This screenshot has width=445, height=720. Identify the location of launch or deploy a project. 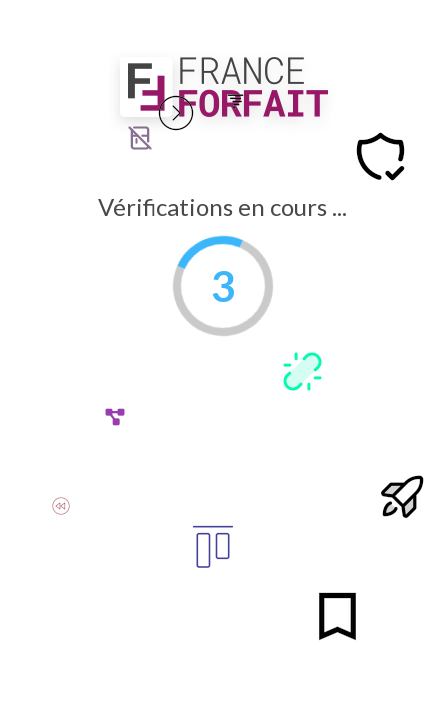
(403, 496).